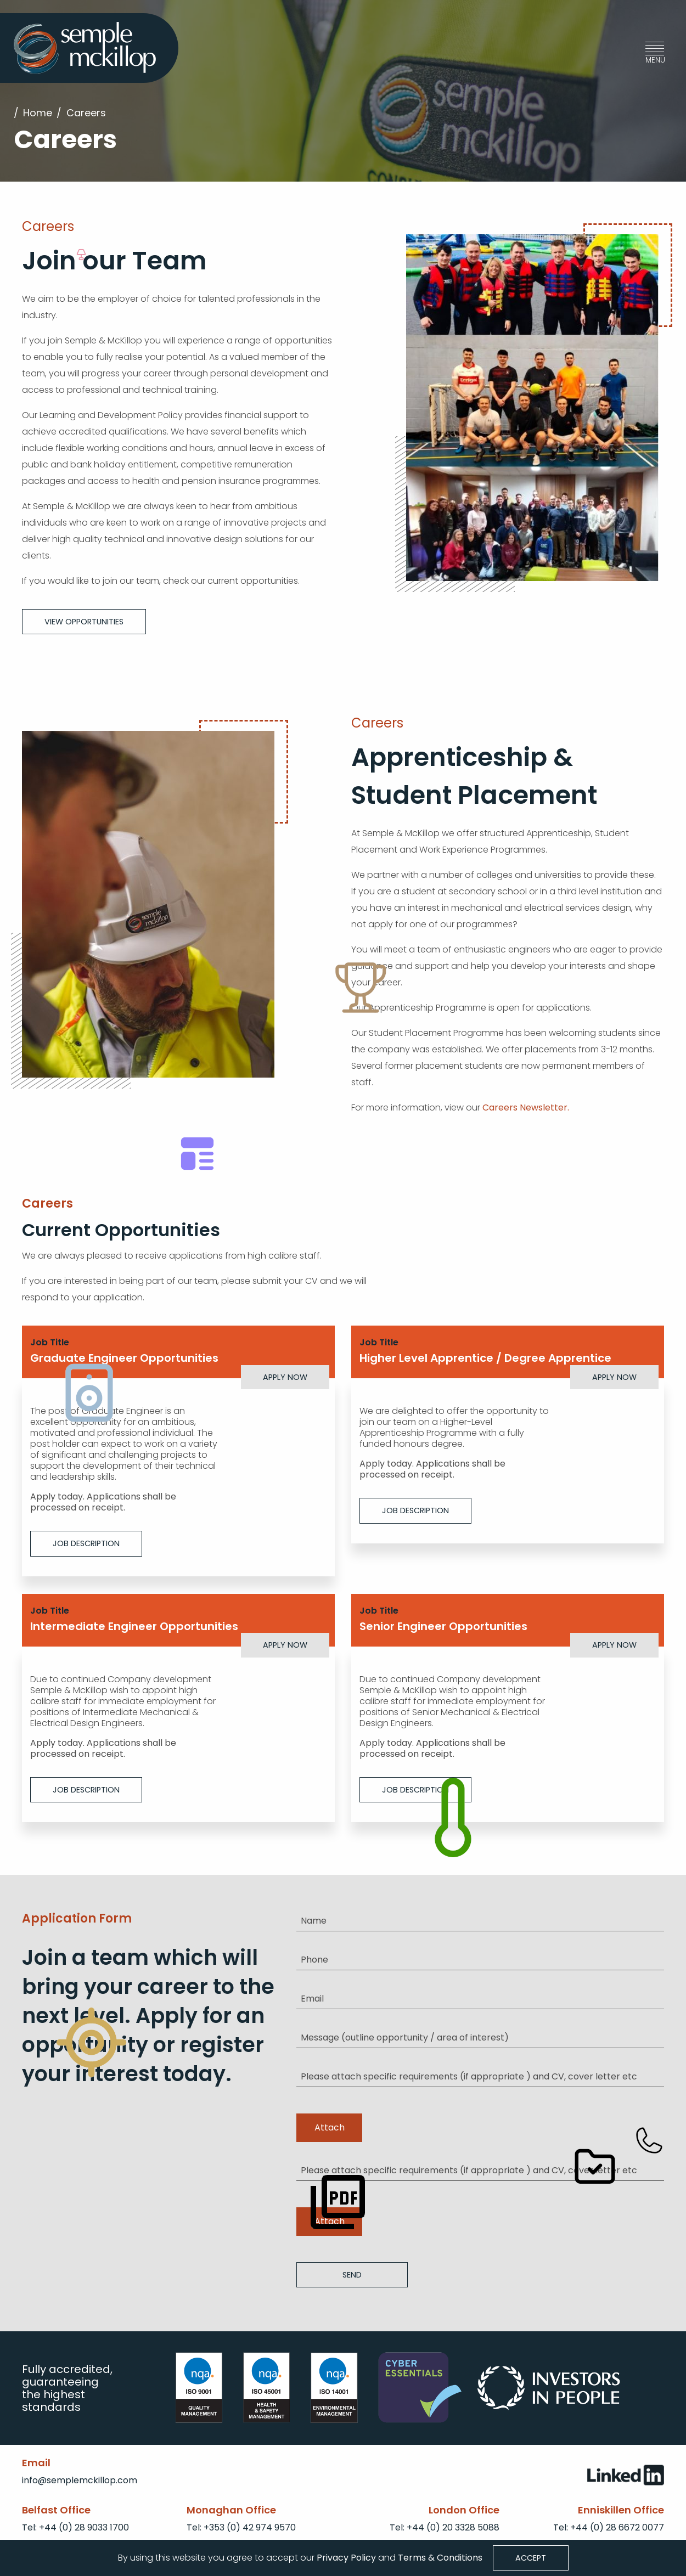 Image resolution: width=686 pixels, height=2576 pixels. What do you see at coordinates (81, 255) in the screenshot?
I see `toggle desk lamp or lighting` at bounding box center [81, 255].